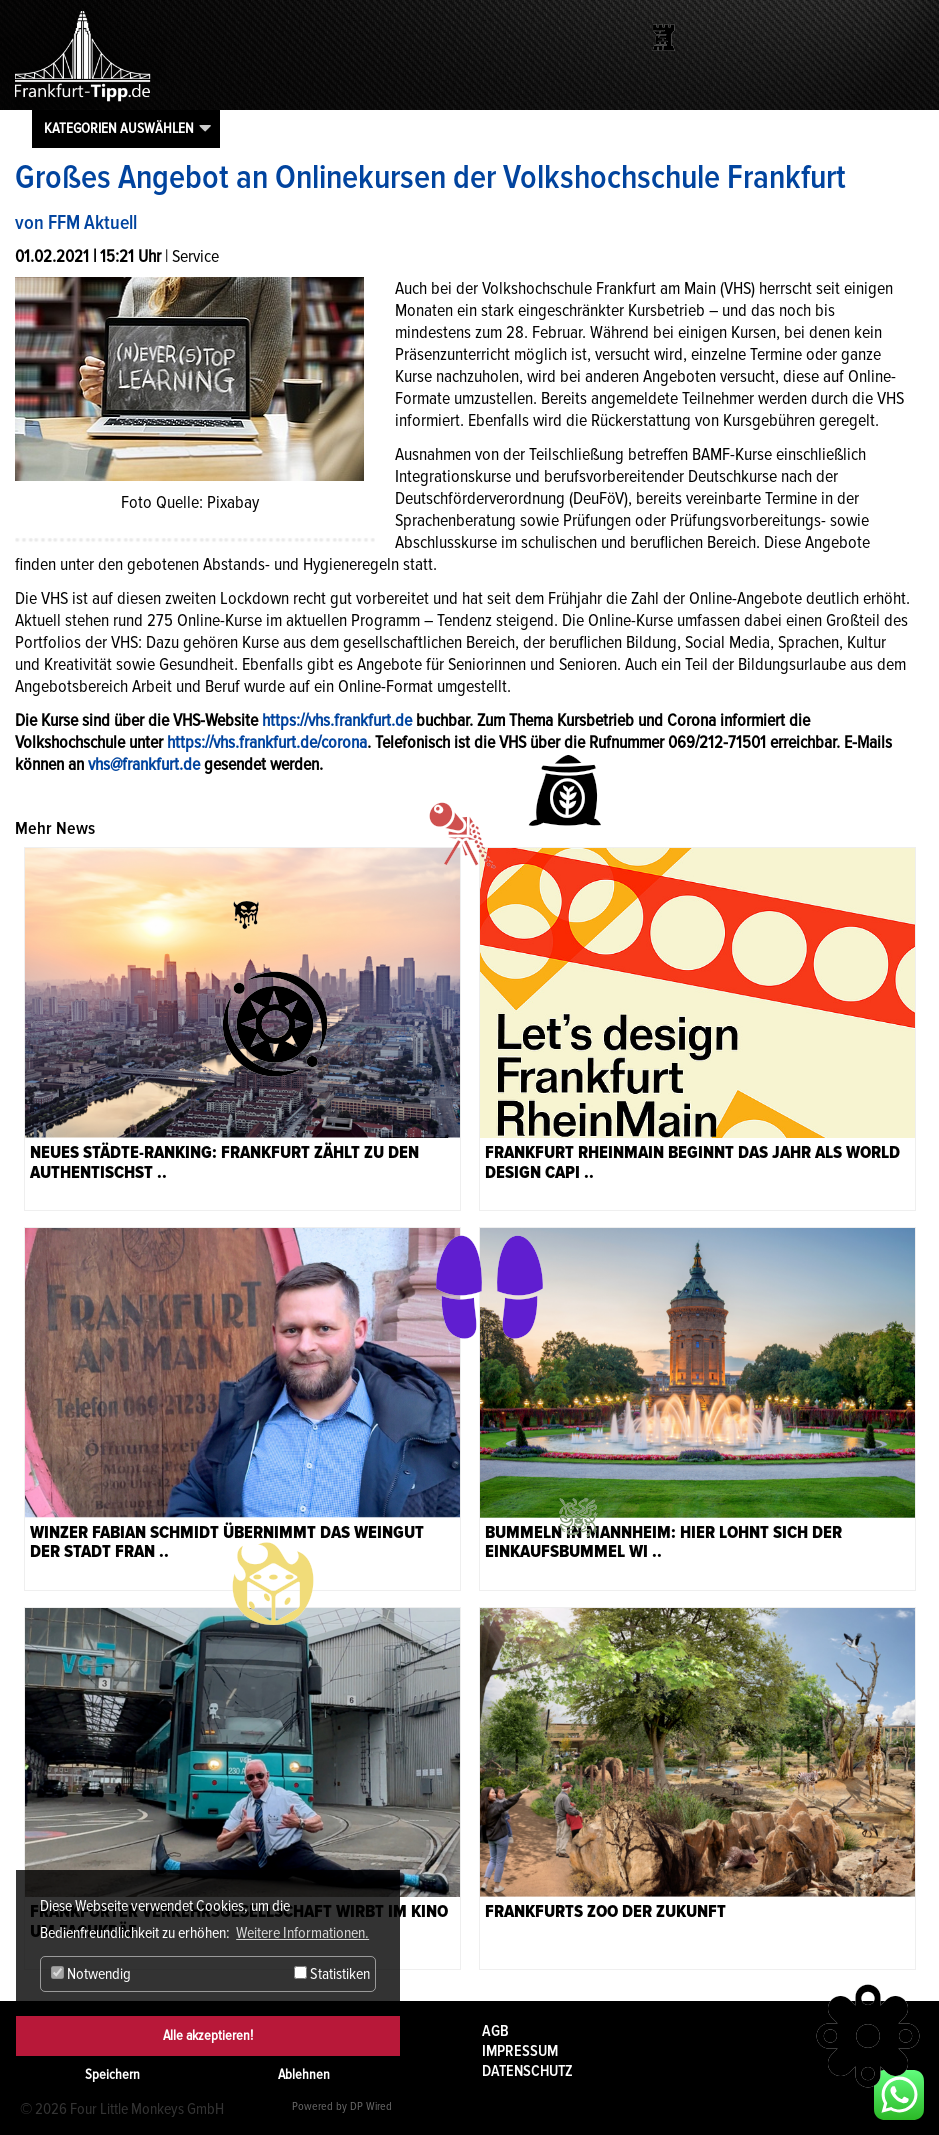  Describe the element at coordinates (578, 1517) in the screenshot. I see `select medusa character or monster type` at that location.